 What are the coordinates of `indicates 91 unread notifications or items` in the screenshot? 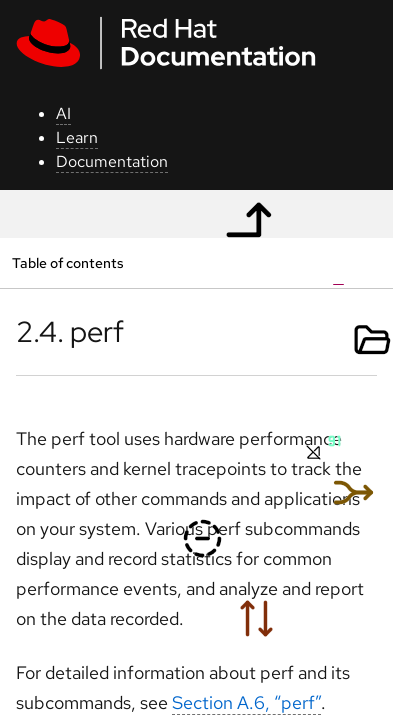 It's located at (335, 441).